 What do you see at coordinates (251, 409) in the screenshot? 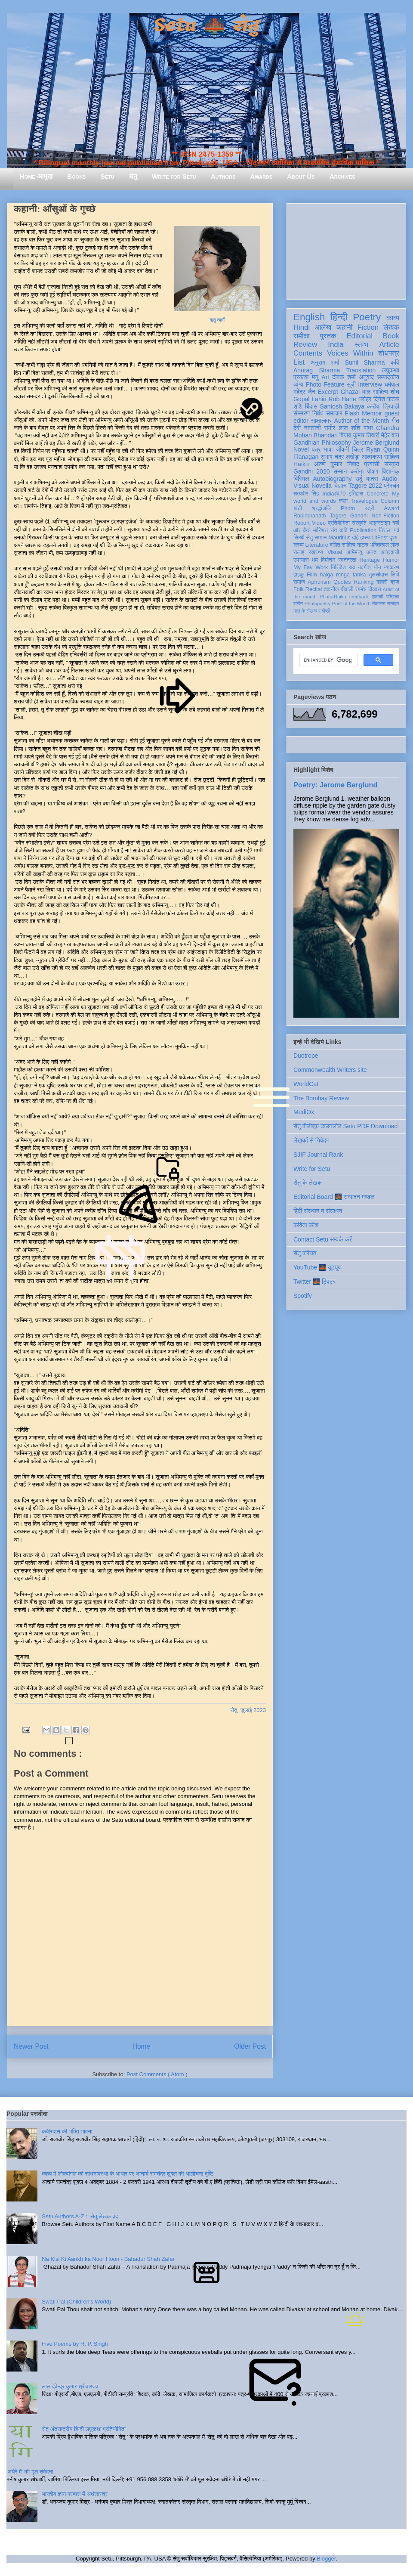
I see `open the Steam gaming platform` at bounding box center [251, 409].